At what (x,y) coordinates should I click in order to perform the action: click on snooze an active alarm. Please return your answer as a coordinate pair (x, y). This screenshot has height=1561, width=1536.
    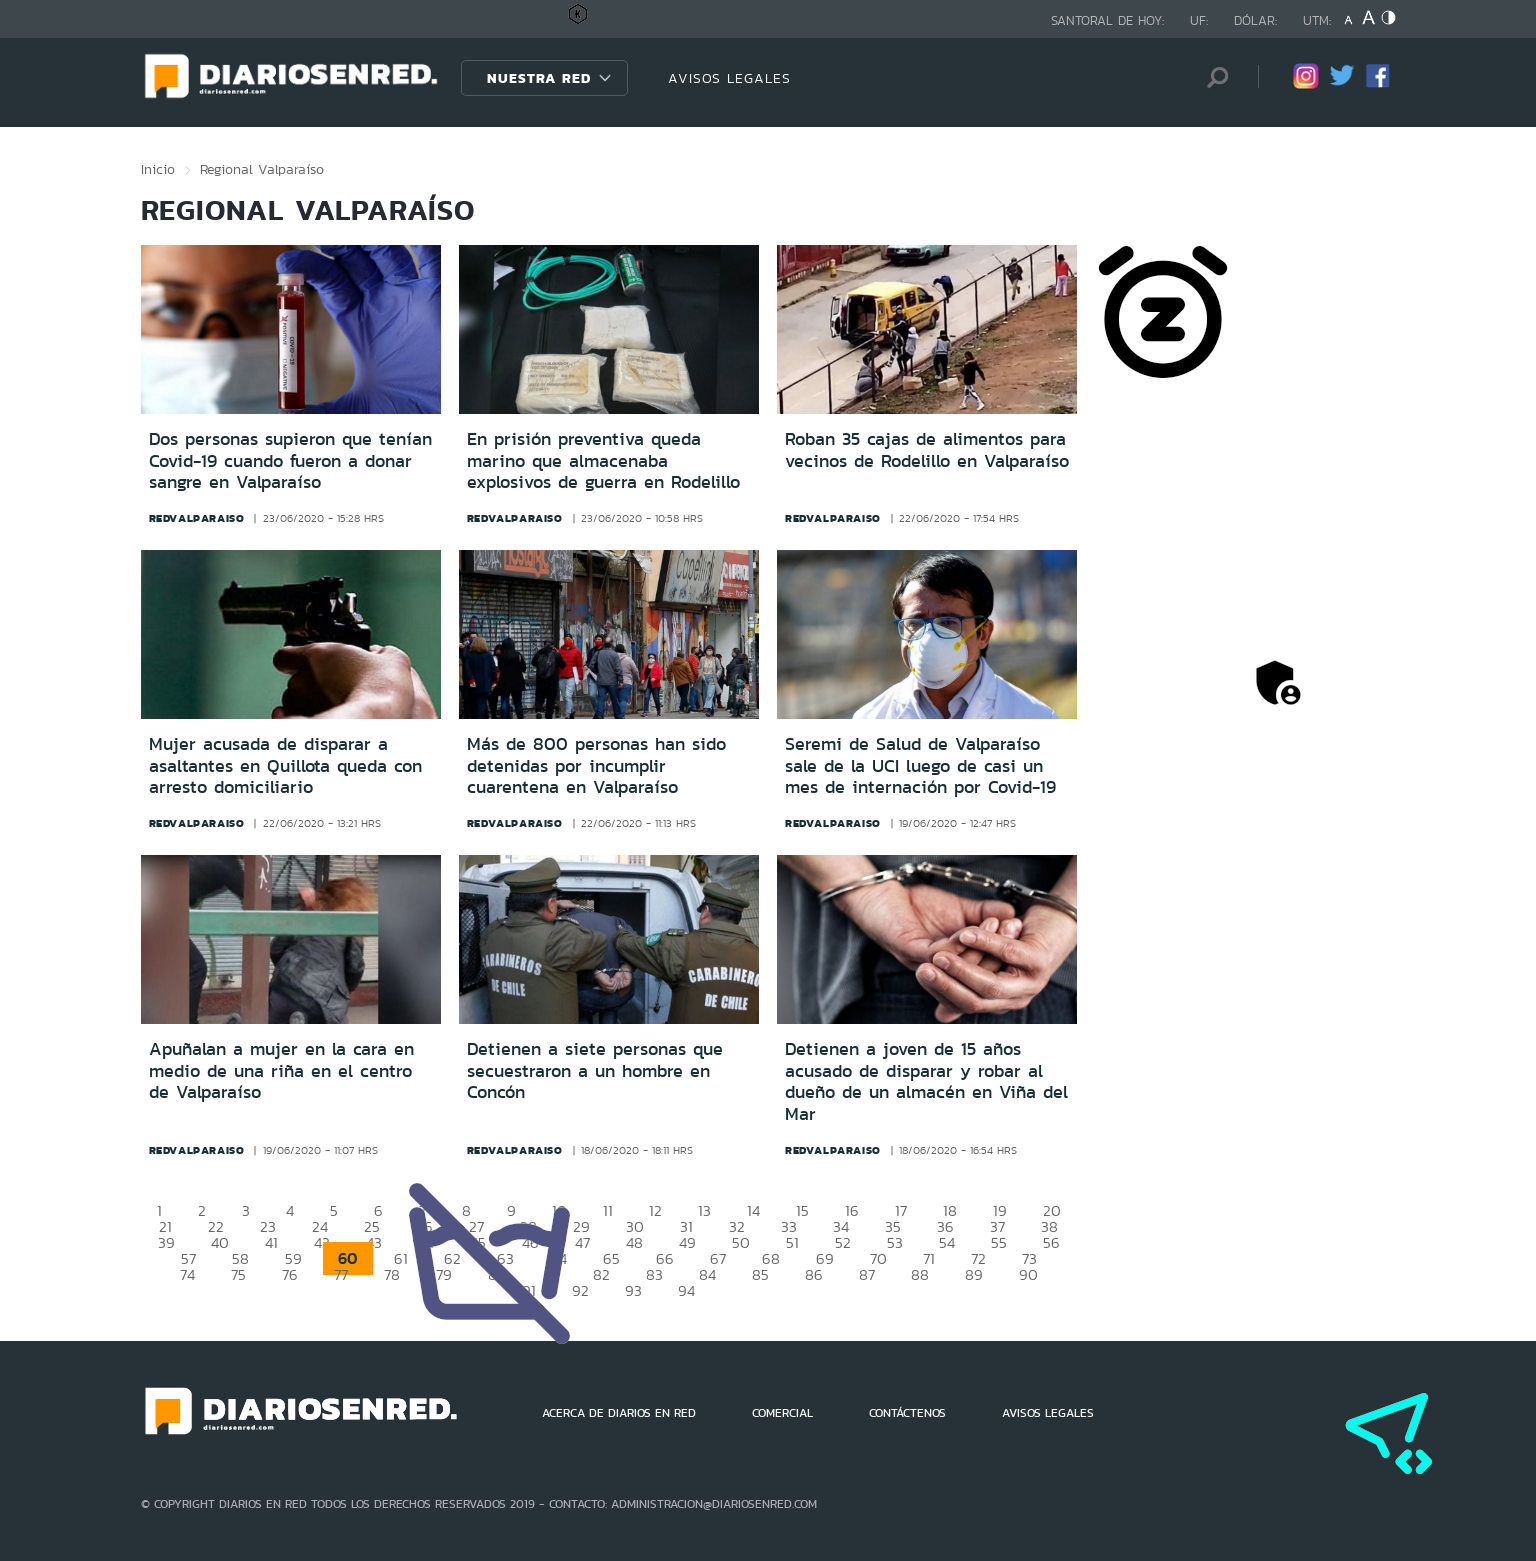
    Looking at the image, I should click on (1163, 312).